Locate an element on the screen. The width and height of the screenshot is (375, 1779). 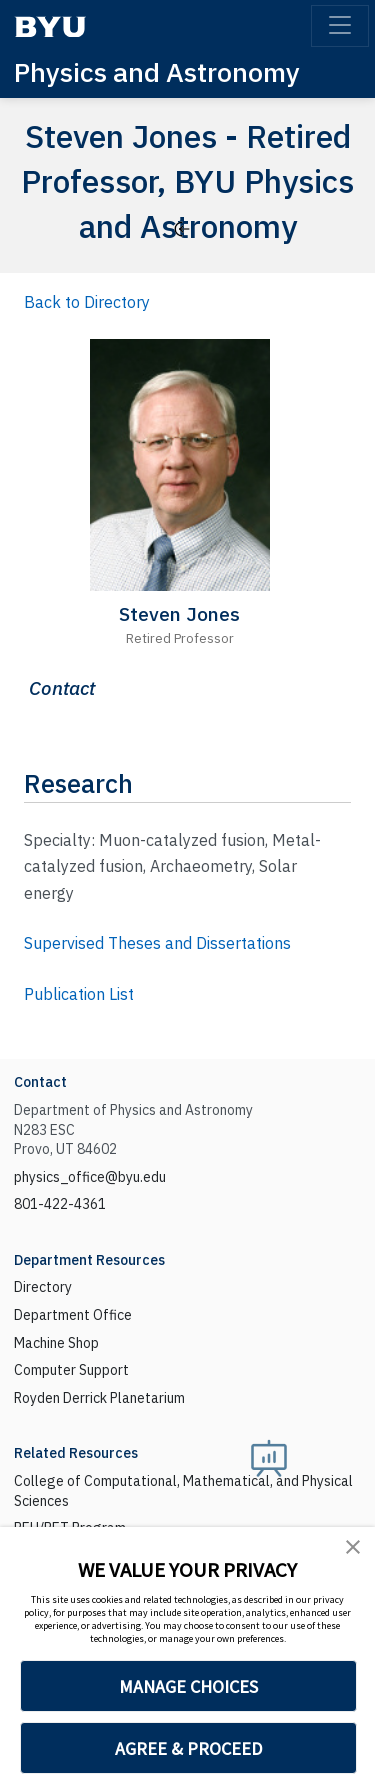
view presentation with charts is located at coordinates (269, 1459).